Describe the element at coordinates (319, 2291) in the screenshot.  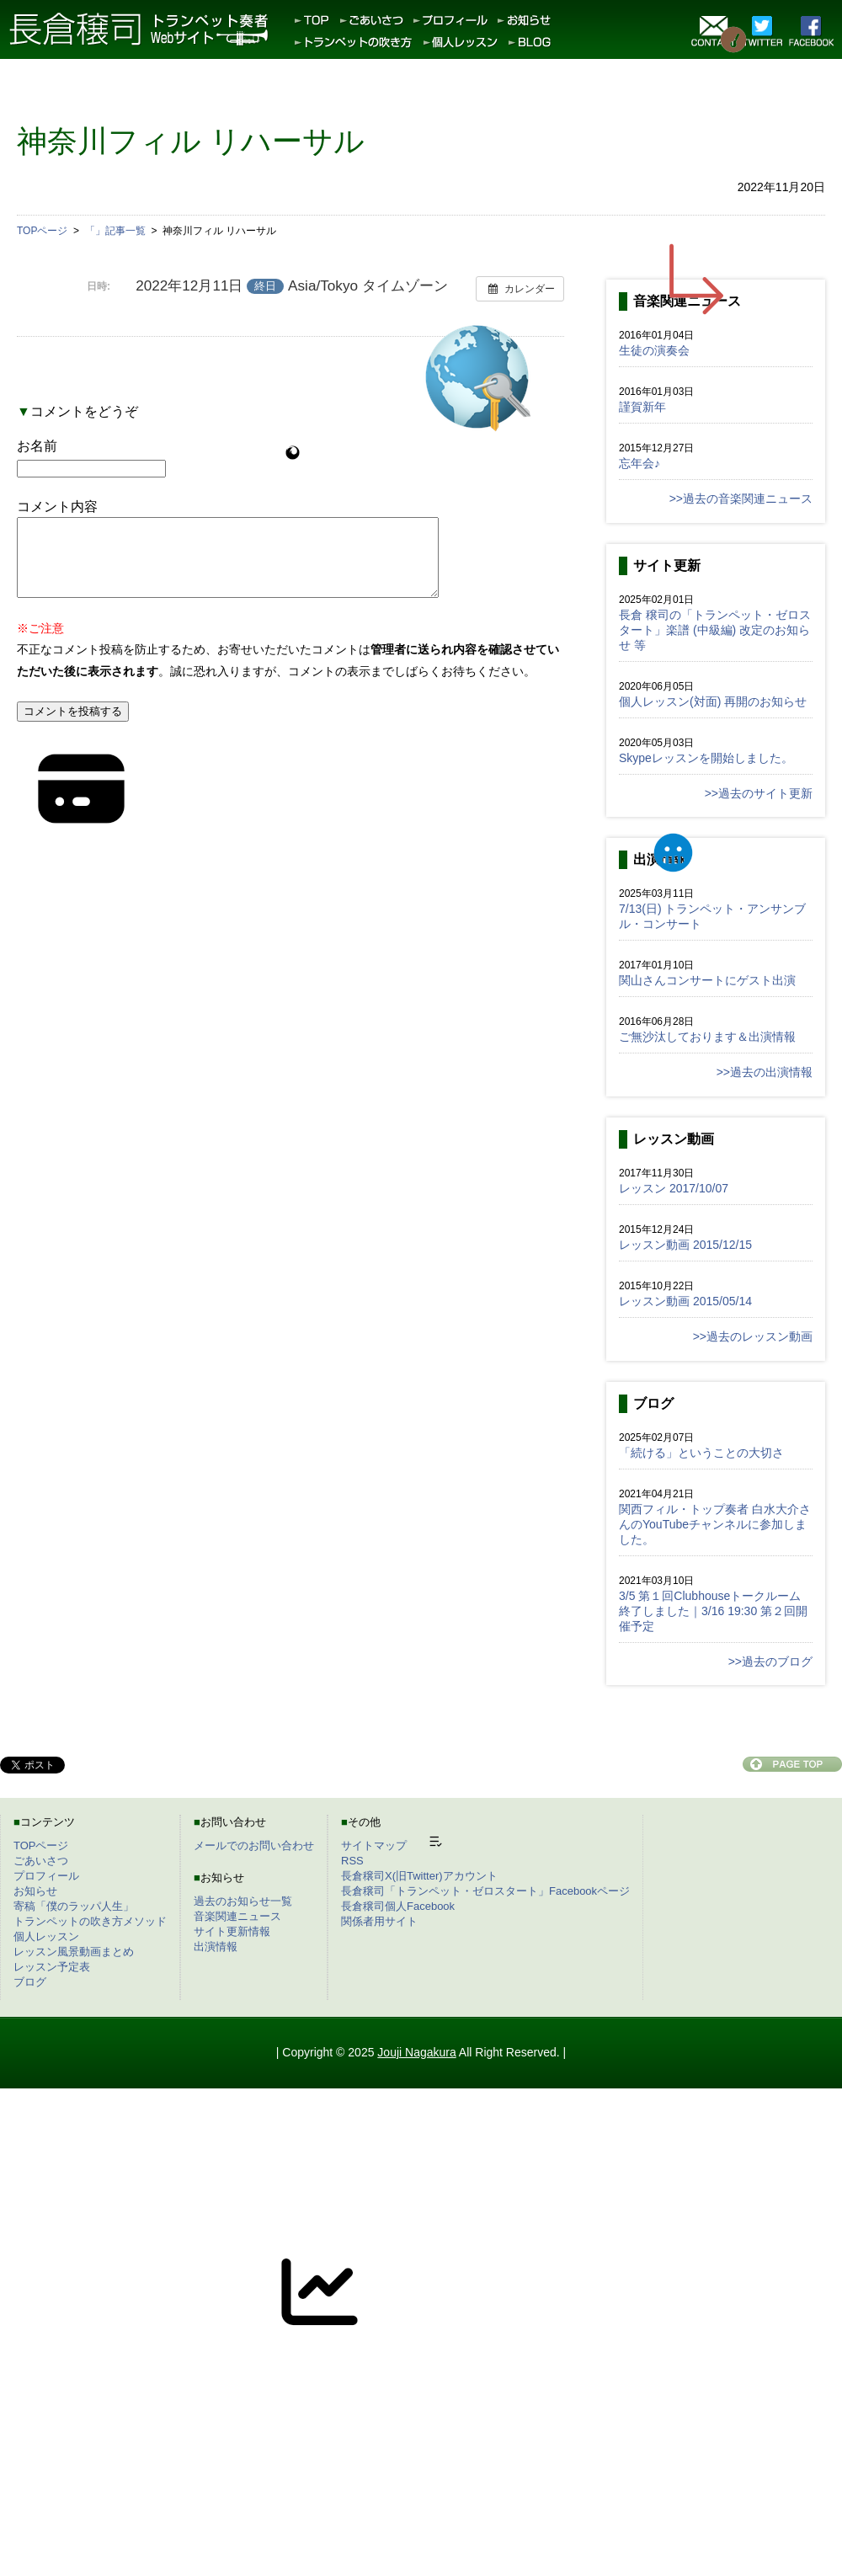
I see `view analytics or statistics` at that location.